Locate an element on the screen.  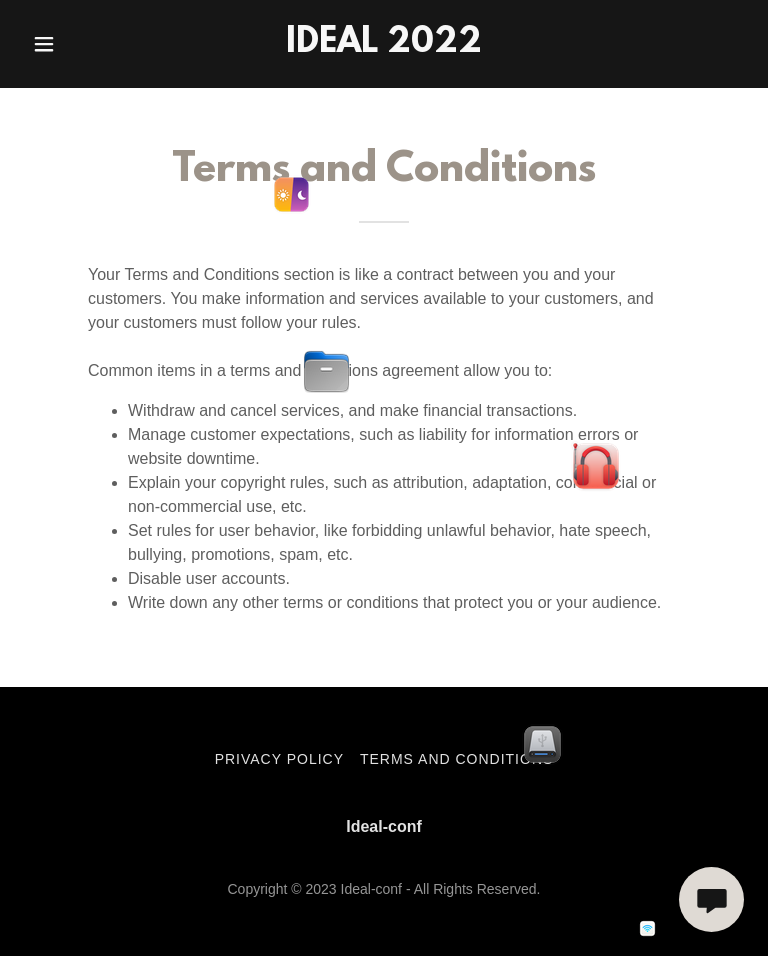
open dynamic wallpaper settings is located at coordinates (291, 194).